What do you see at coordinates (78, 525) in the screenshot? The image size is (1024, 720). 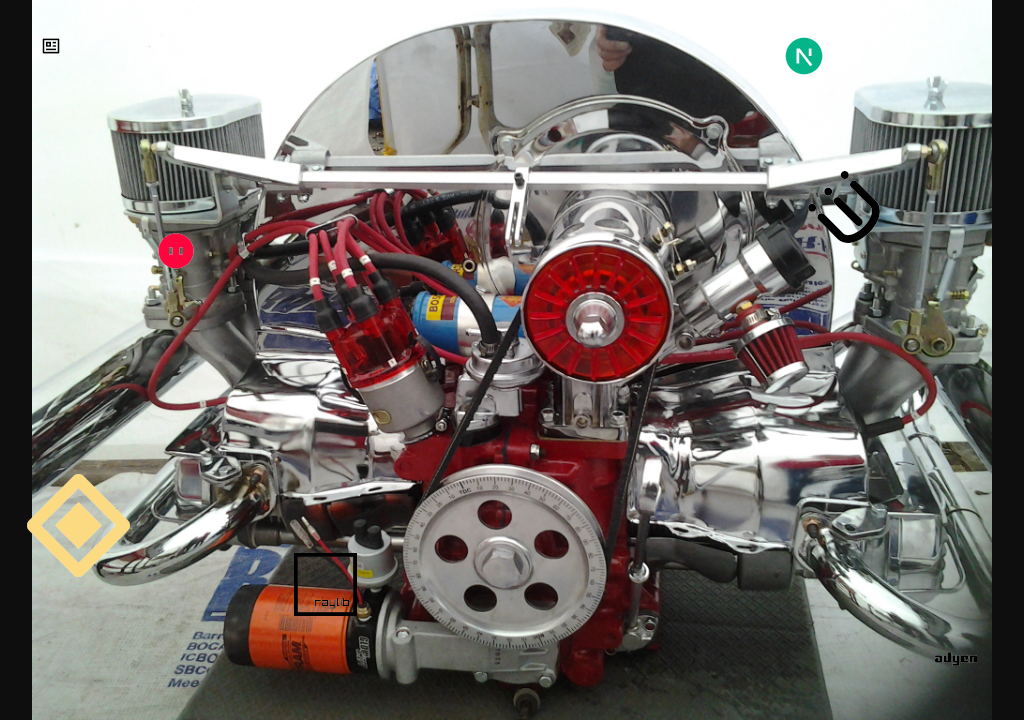 I see `google nearby sharing feature` at bounding box center [78, 525].